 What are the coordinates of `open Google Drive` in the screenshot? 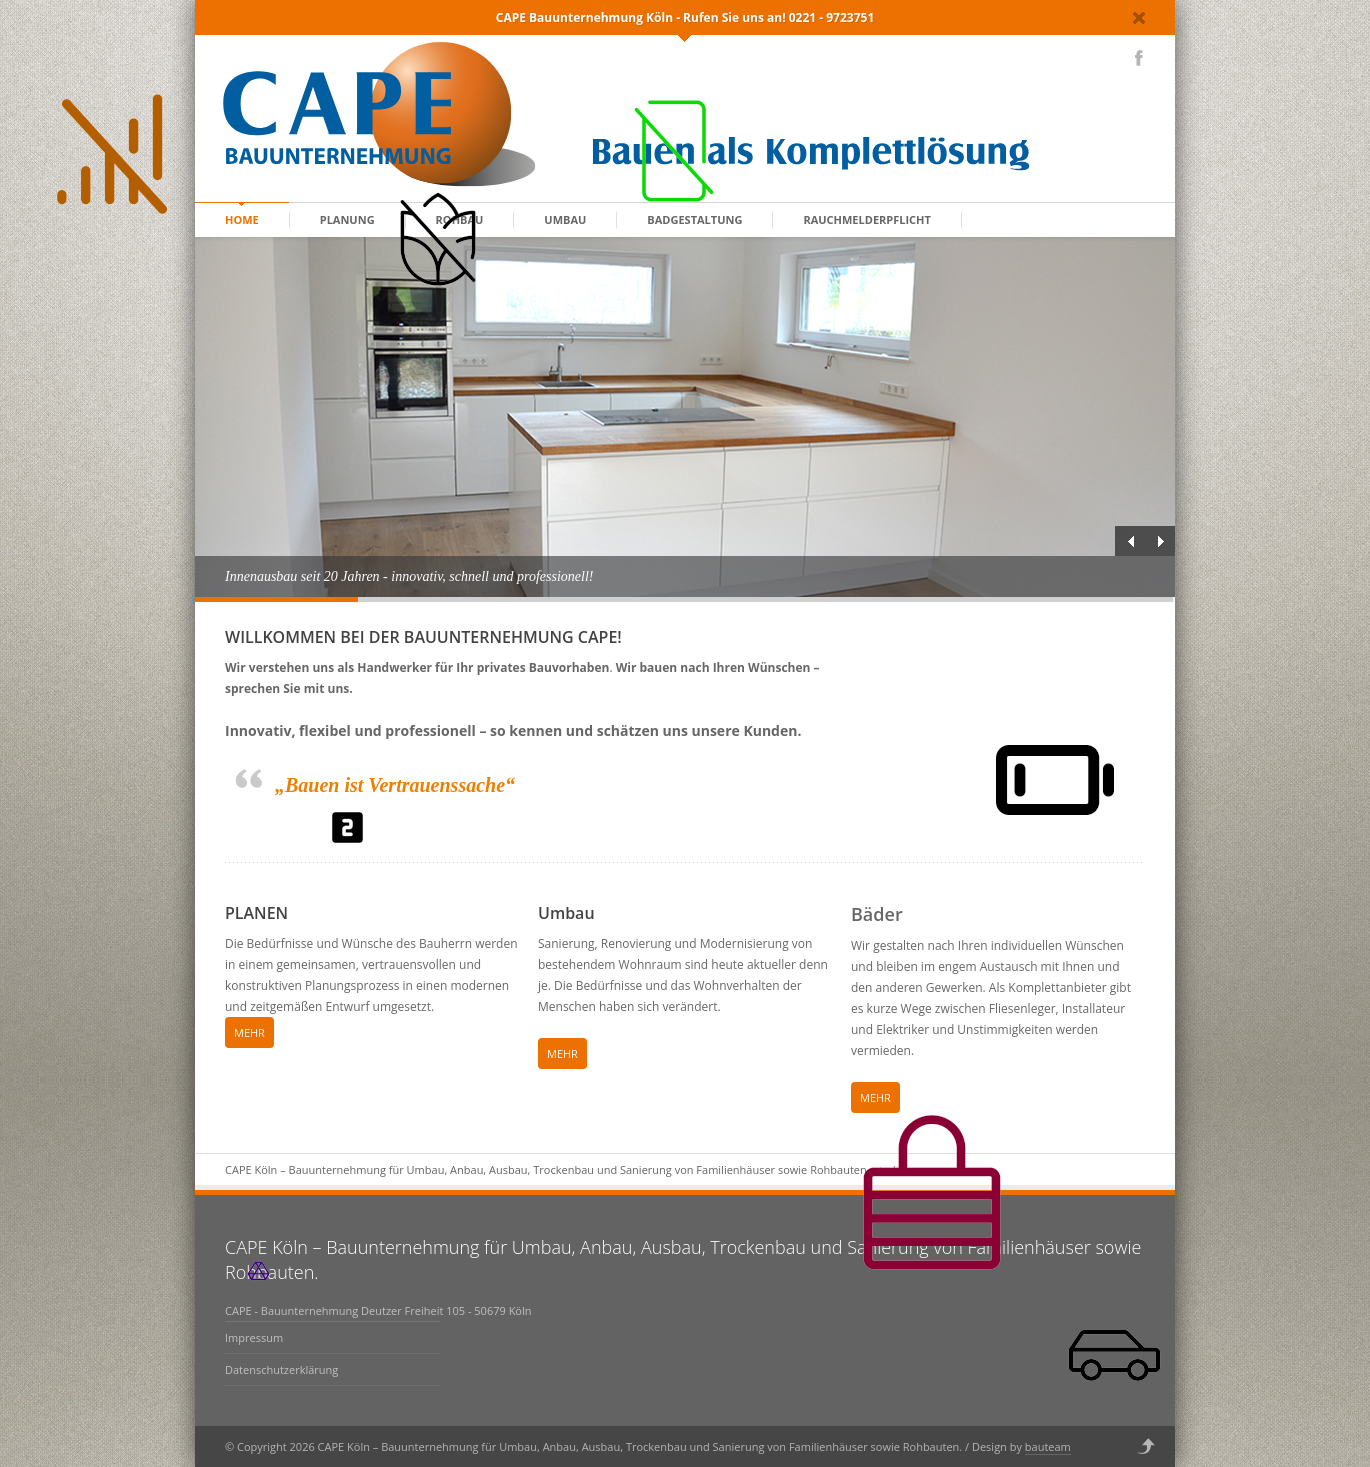 It's located at (258, 1271).